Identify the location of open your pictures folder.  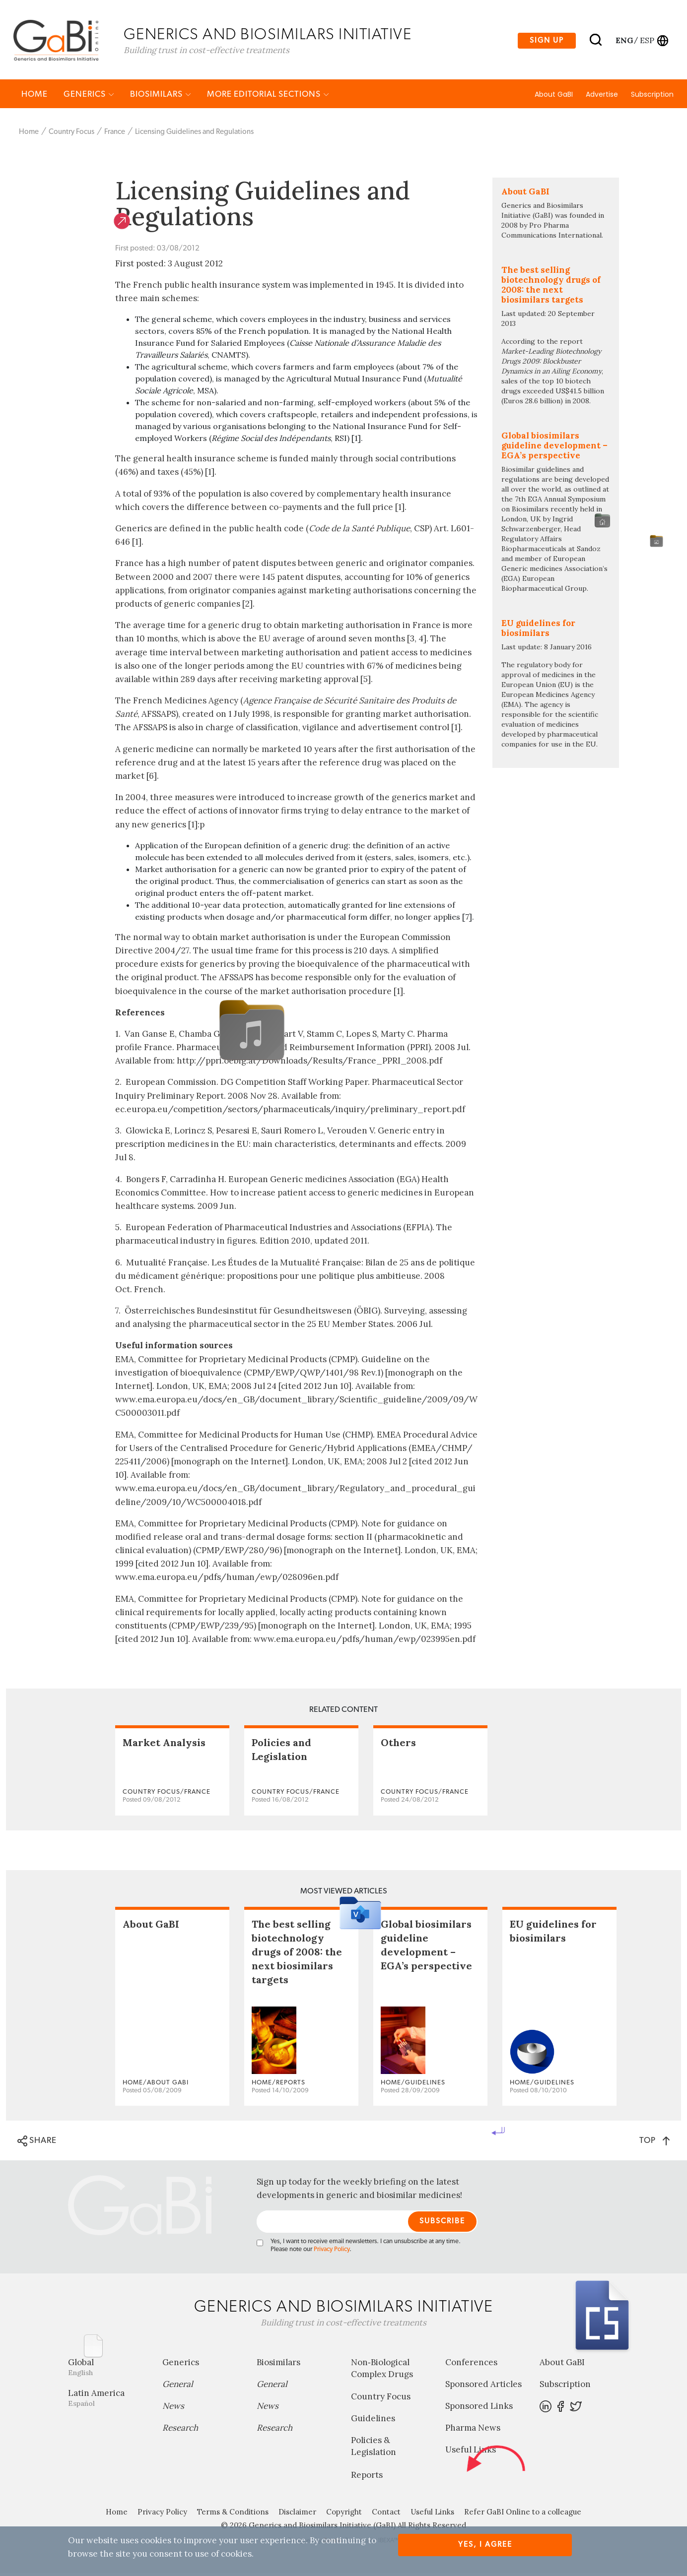
(656, 541).